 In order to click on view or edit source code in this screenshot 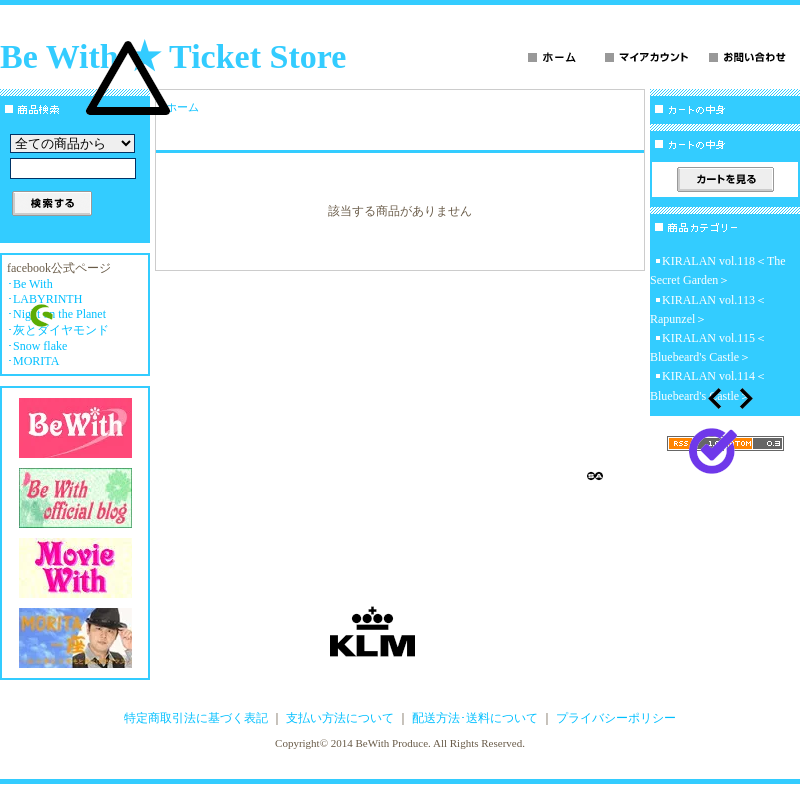, I will do `click(730, 398)`.